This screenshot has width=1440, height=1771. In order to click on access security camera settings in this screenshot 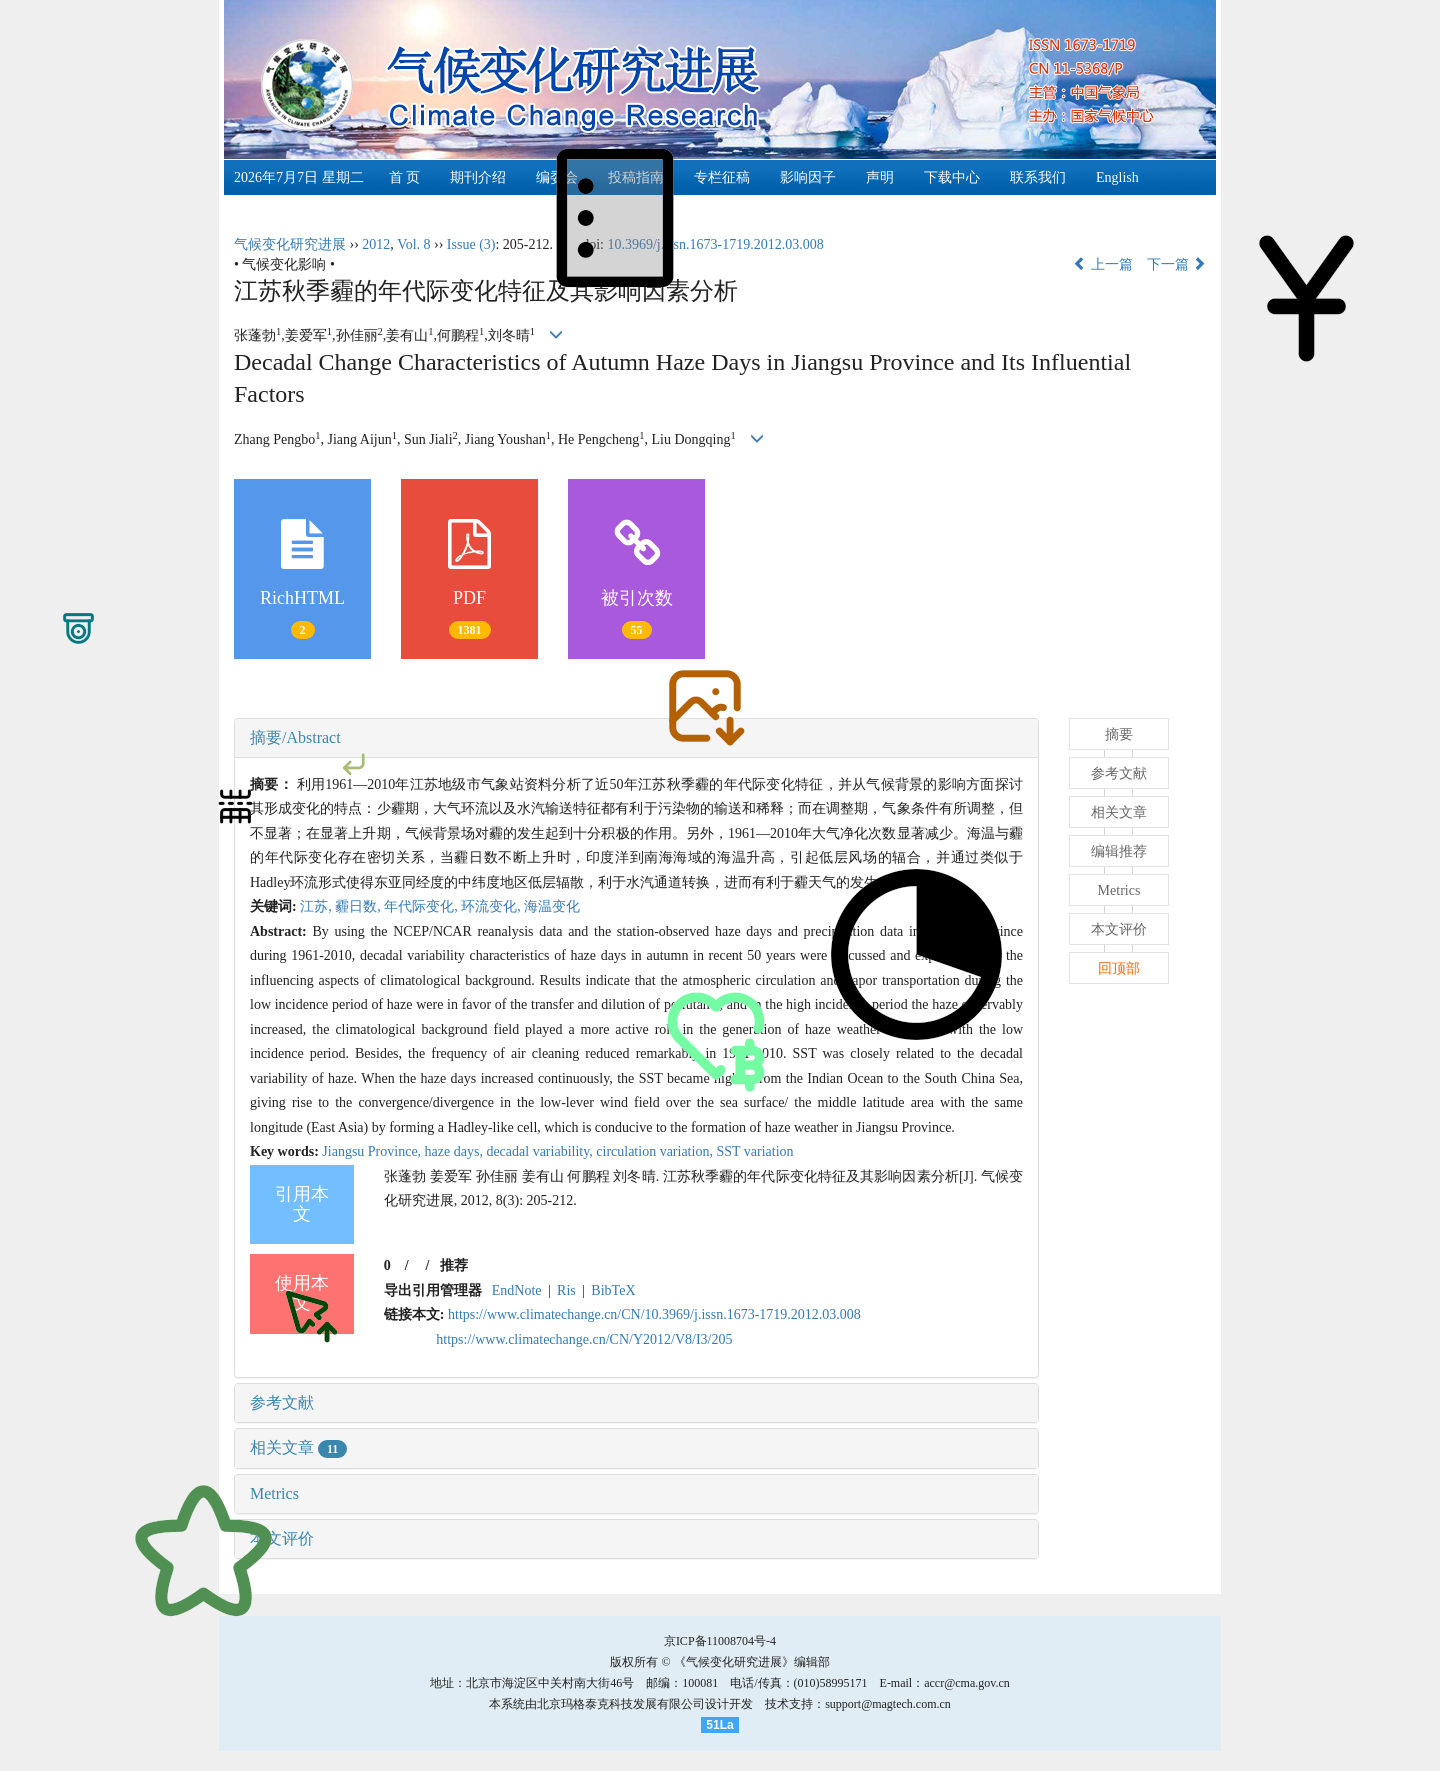, I will do `click(78, 628)`.